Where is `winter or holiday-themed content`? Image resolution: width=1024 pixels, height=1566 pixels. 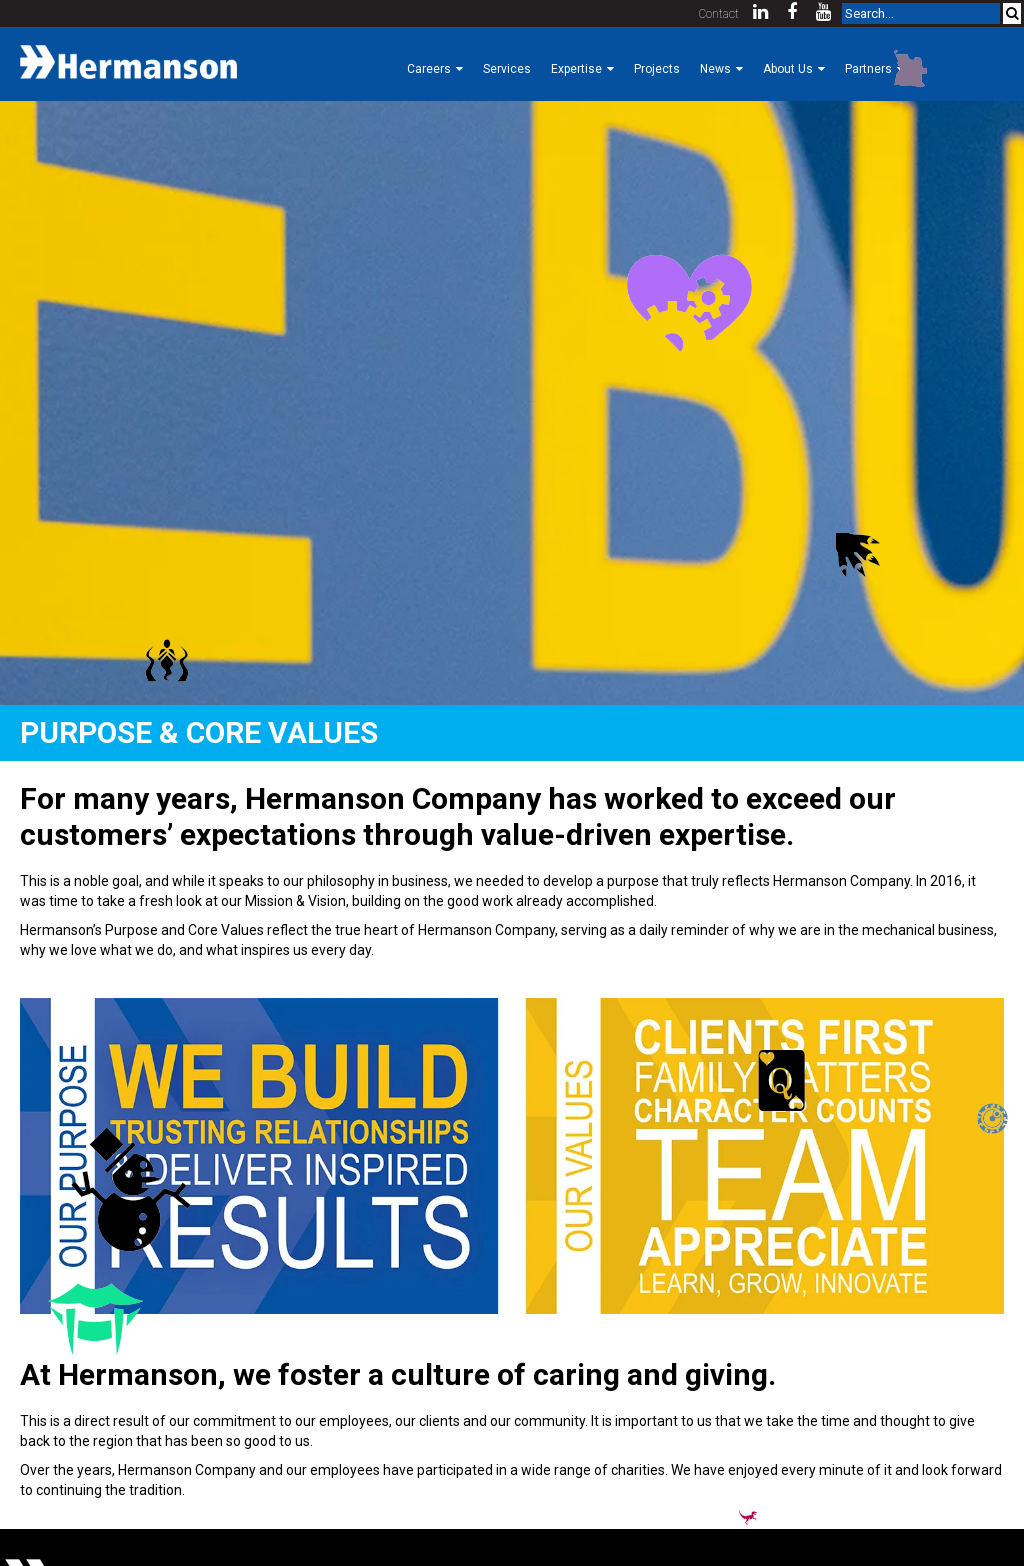
winter or holiday-themed content is located at coordinates (130, 1190).